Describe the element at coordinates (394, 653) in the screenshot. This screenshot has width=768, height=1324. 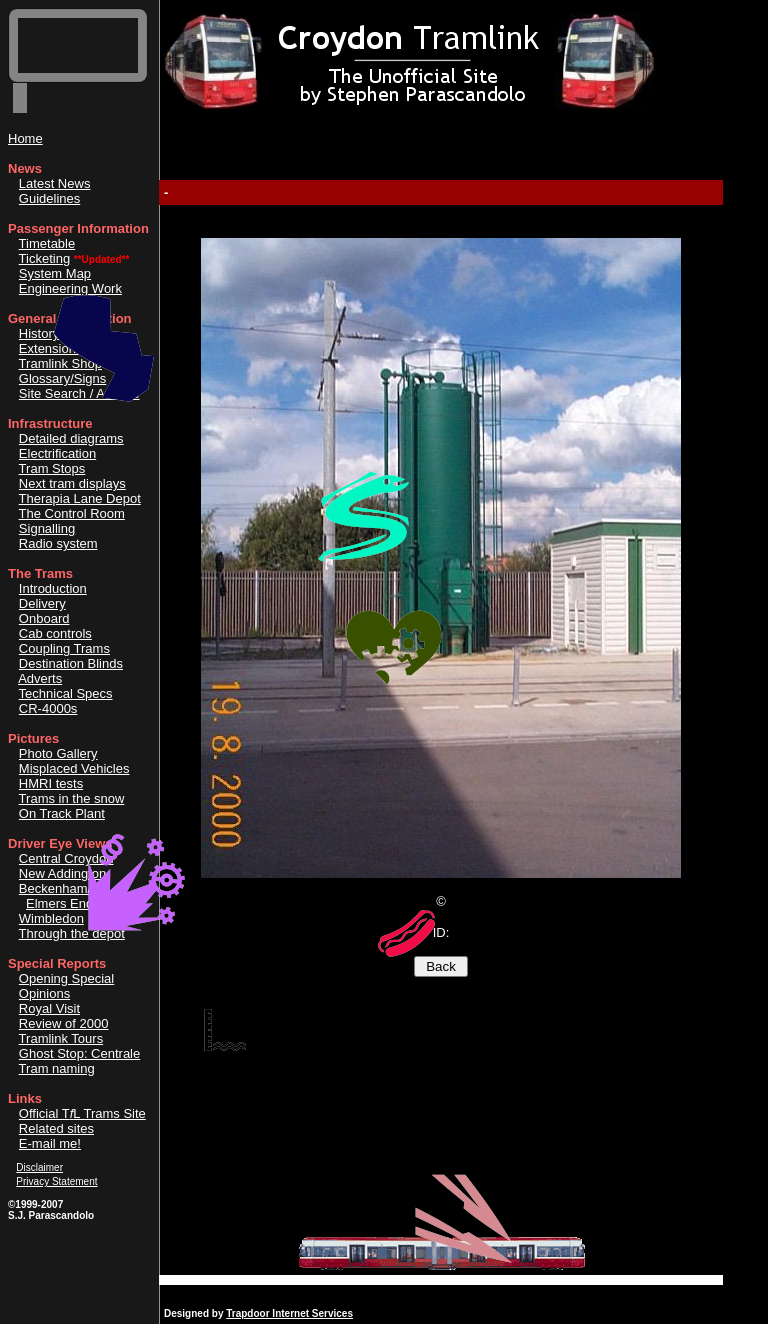
I see `explore hidden romance or secret admirer features` at that location.